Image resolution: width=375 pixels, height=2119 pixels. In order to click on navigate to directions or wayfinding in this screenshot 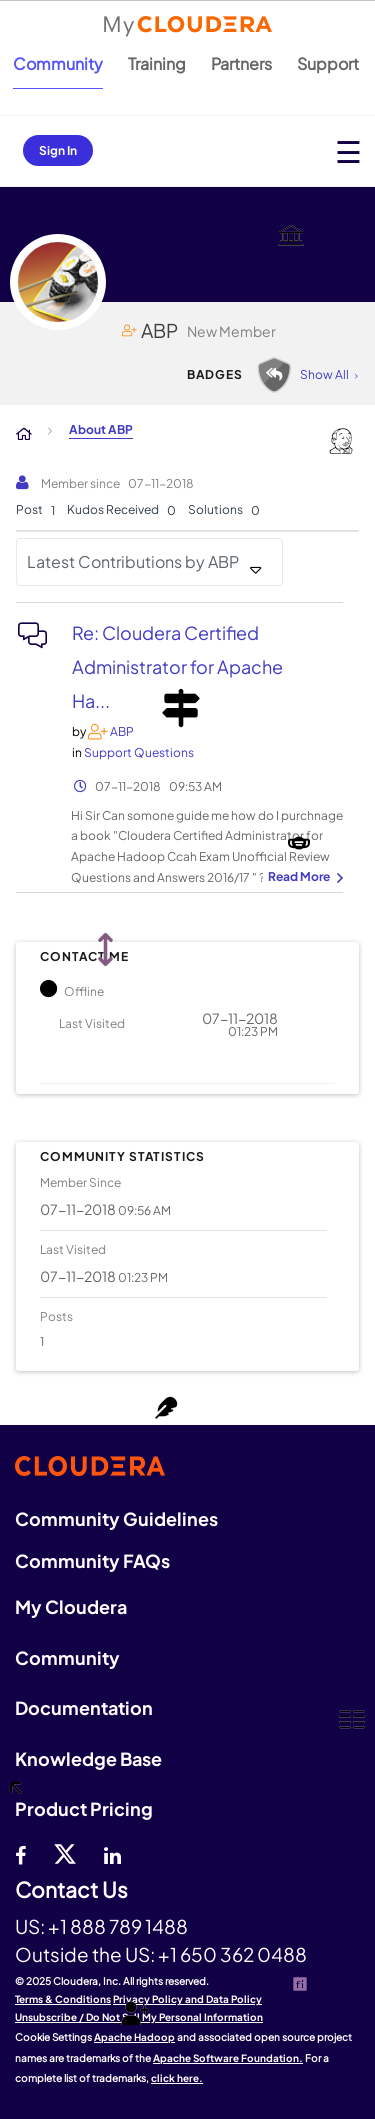, I will do `click(181, 708)`.